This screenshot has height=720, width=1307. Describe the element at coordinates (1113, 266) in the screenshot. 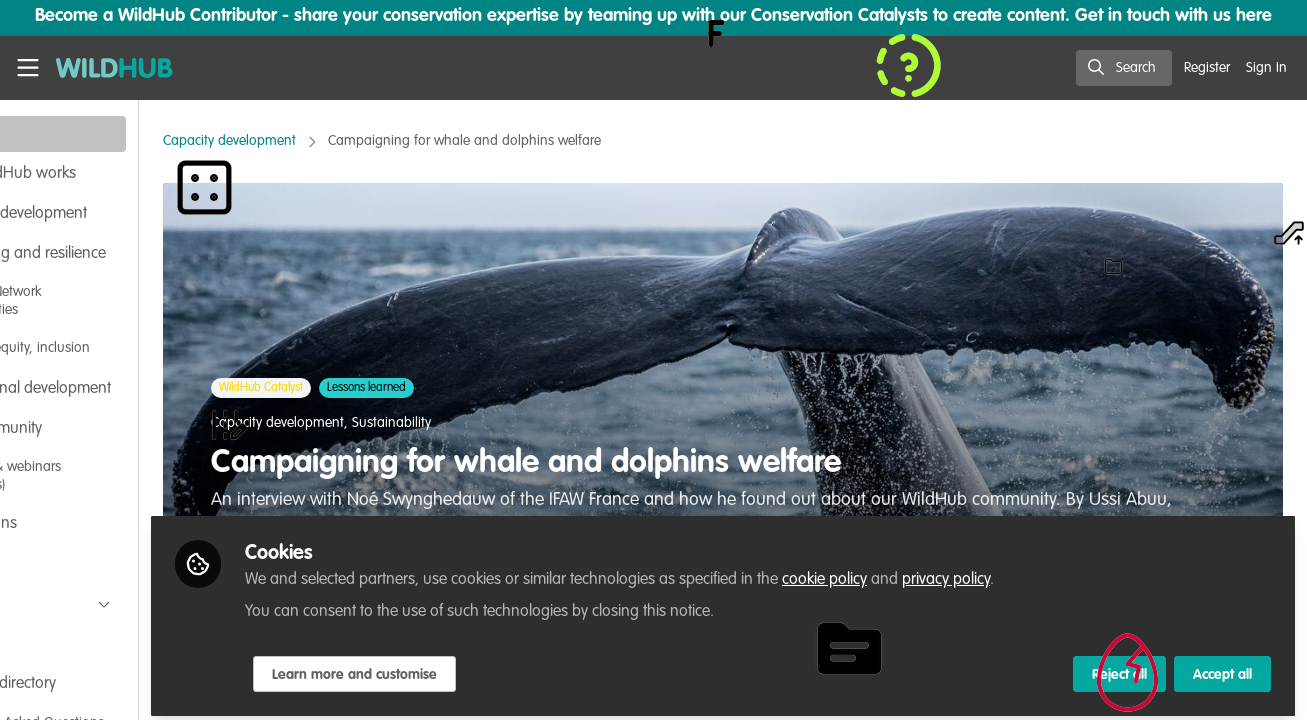

I see `remove a folder` at that location.